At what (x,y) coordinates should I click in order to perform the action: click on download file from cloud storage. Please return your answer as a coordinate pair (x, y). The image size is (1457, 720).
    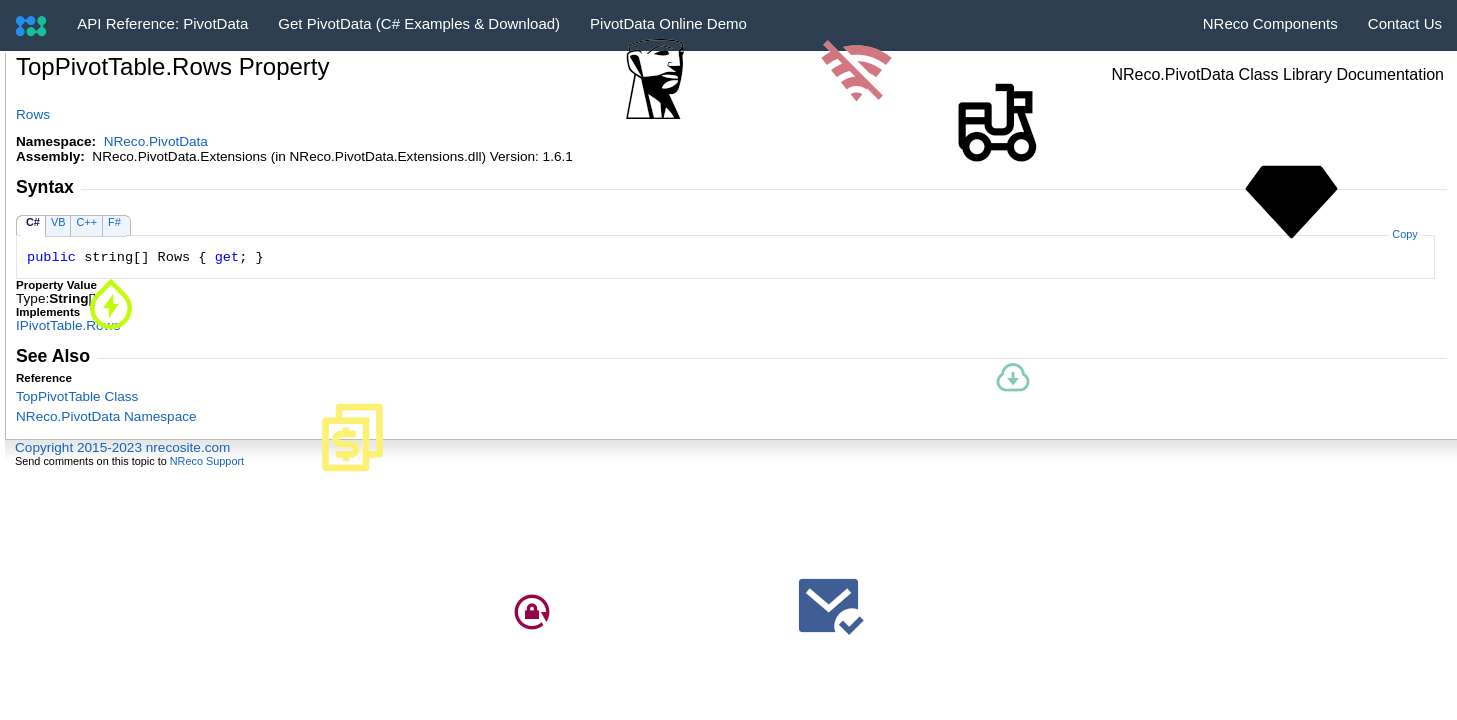
    Looking at the image, I should click on (1013, 378).